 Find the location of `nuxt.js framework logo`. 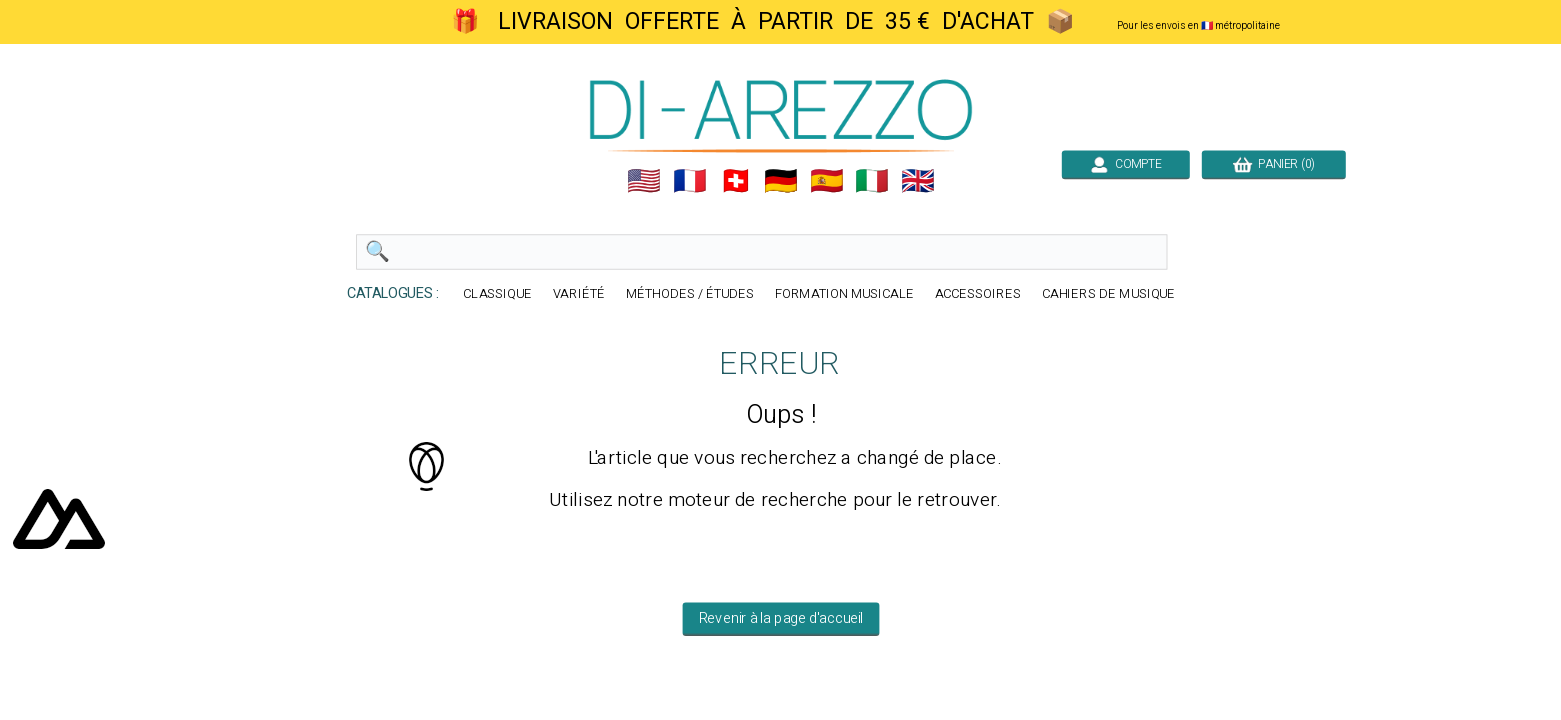

nuxt.js framework logo is located at coordinates (59, 519).